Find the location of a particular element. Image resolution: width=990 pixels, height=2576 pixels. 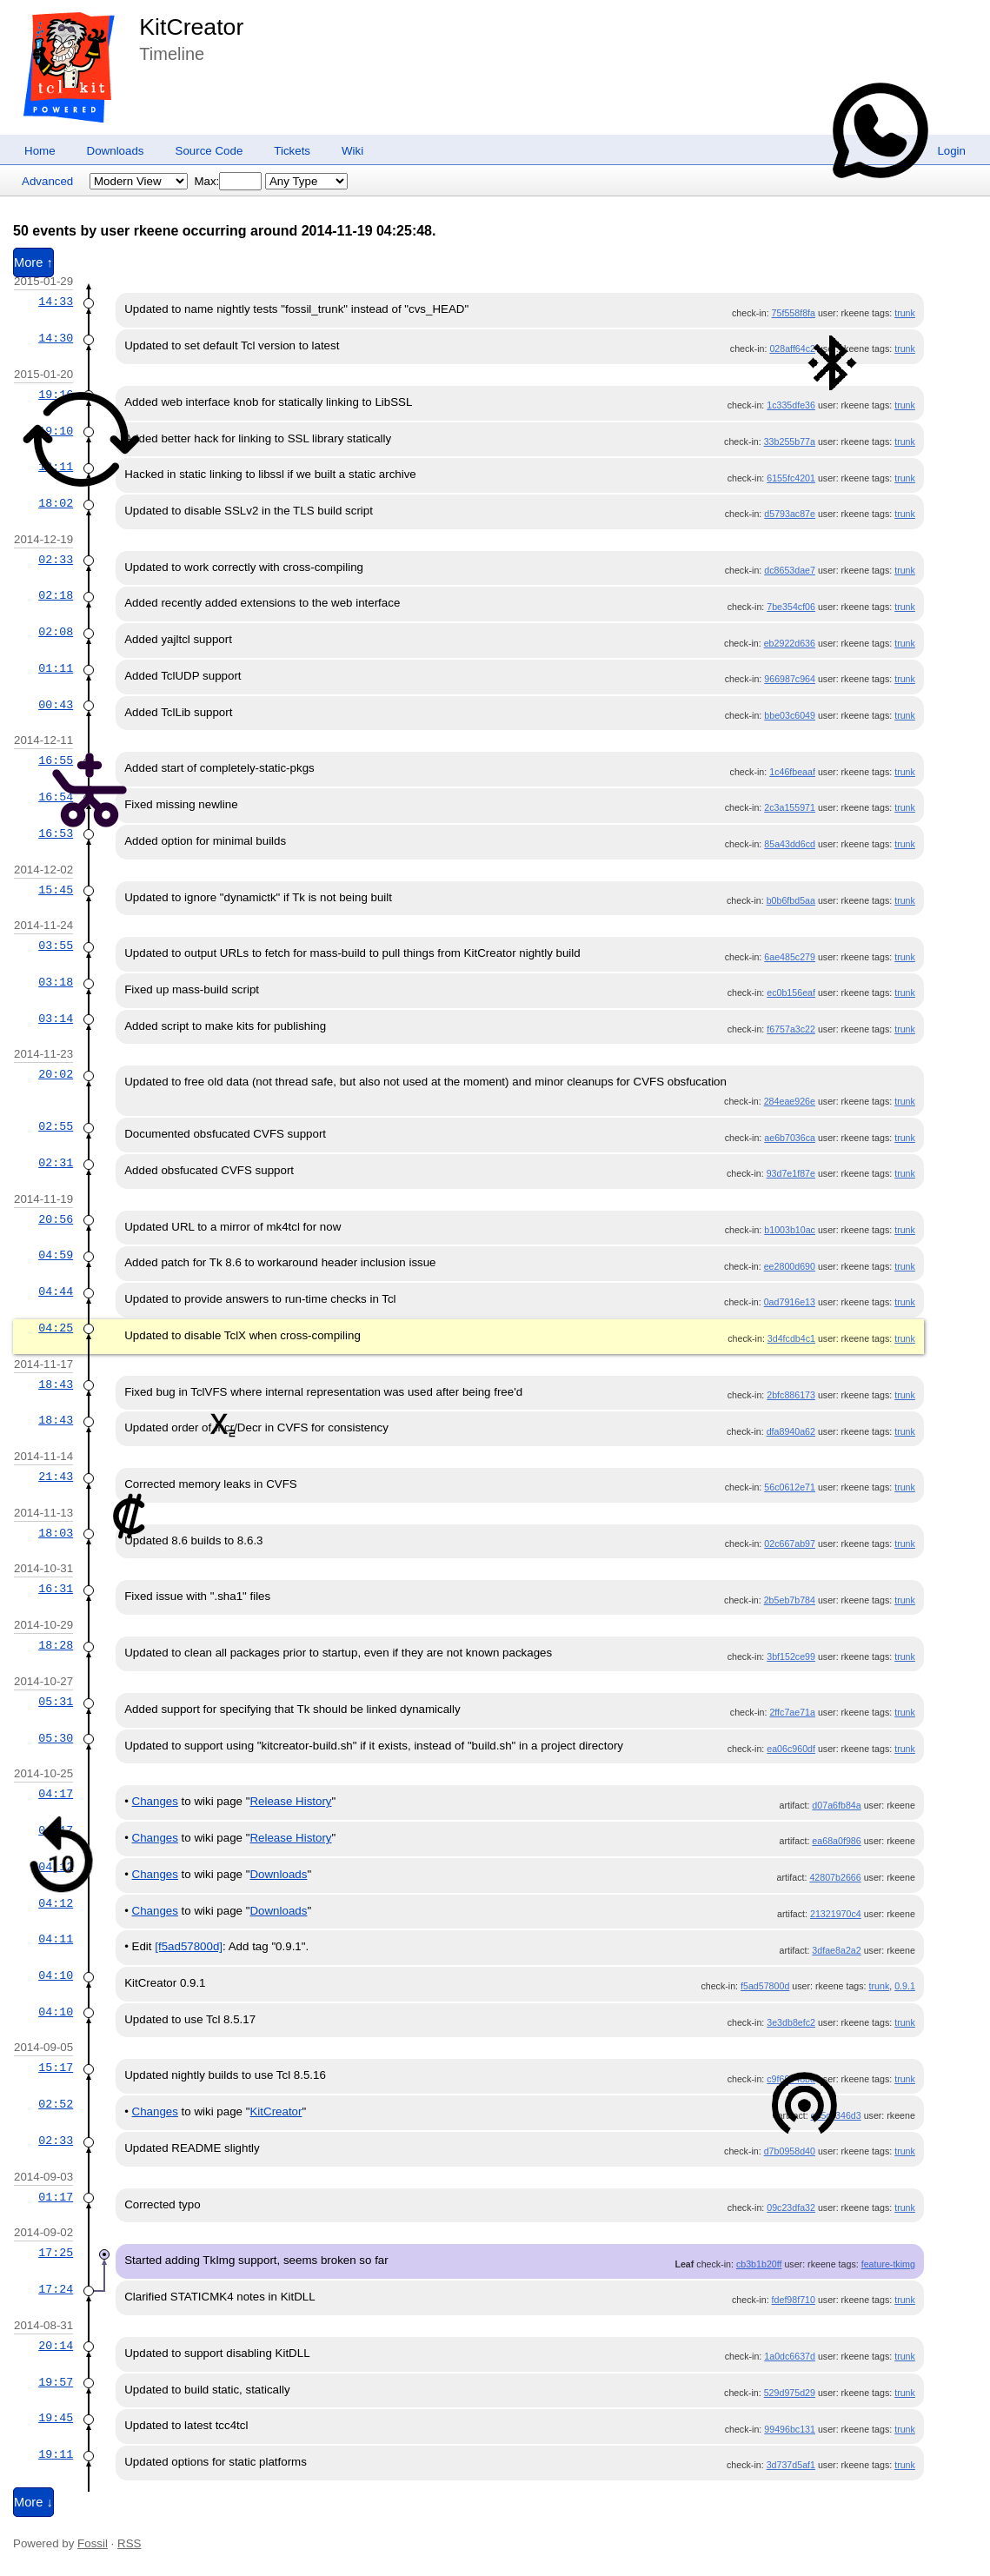

indicates bluetooth is connected to a device is located at coordinates (832, 362).